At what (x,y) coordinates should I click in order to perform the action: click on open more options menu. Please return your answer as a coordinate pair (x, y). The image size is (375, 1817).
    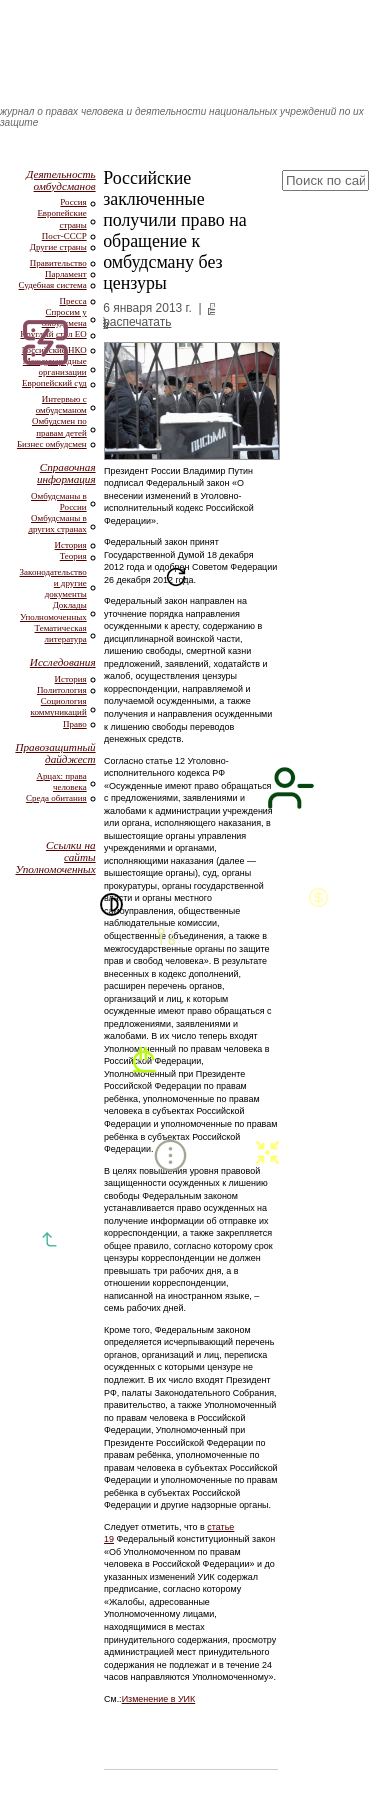
    Looking at the image, I should click on (170, 1155).